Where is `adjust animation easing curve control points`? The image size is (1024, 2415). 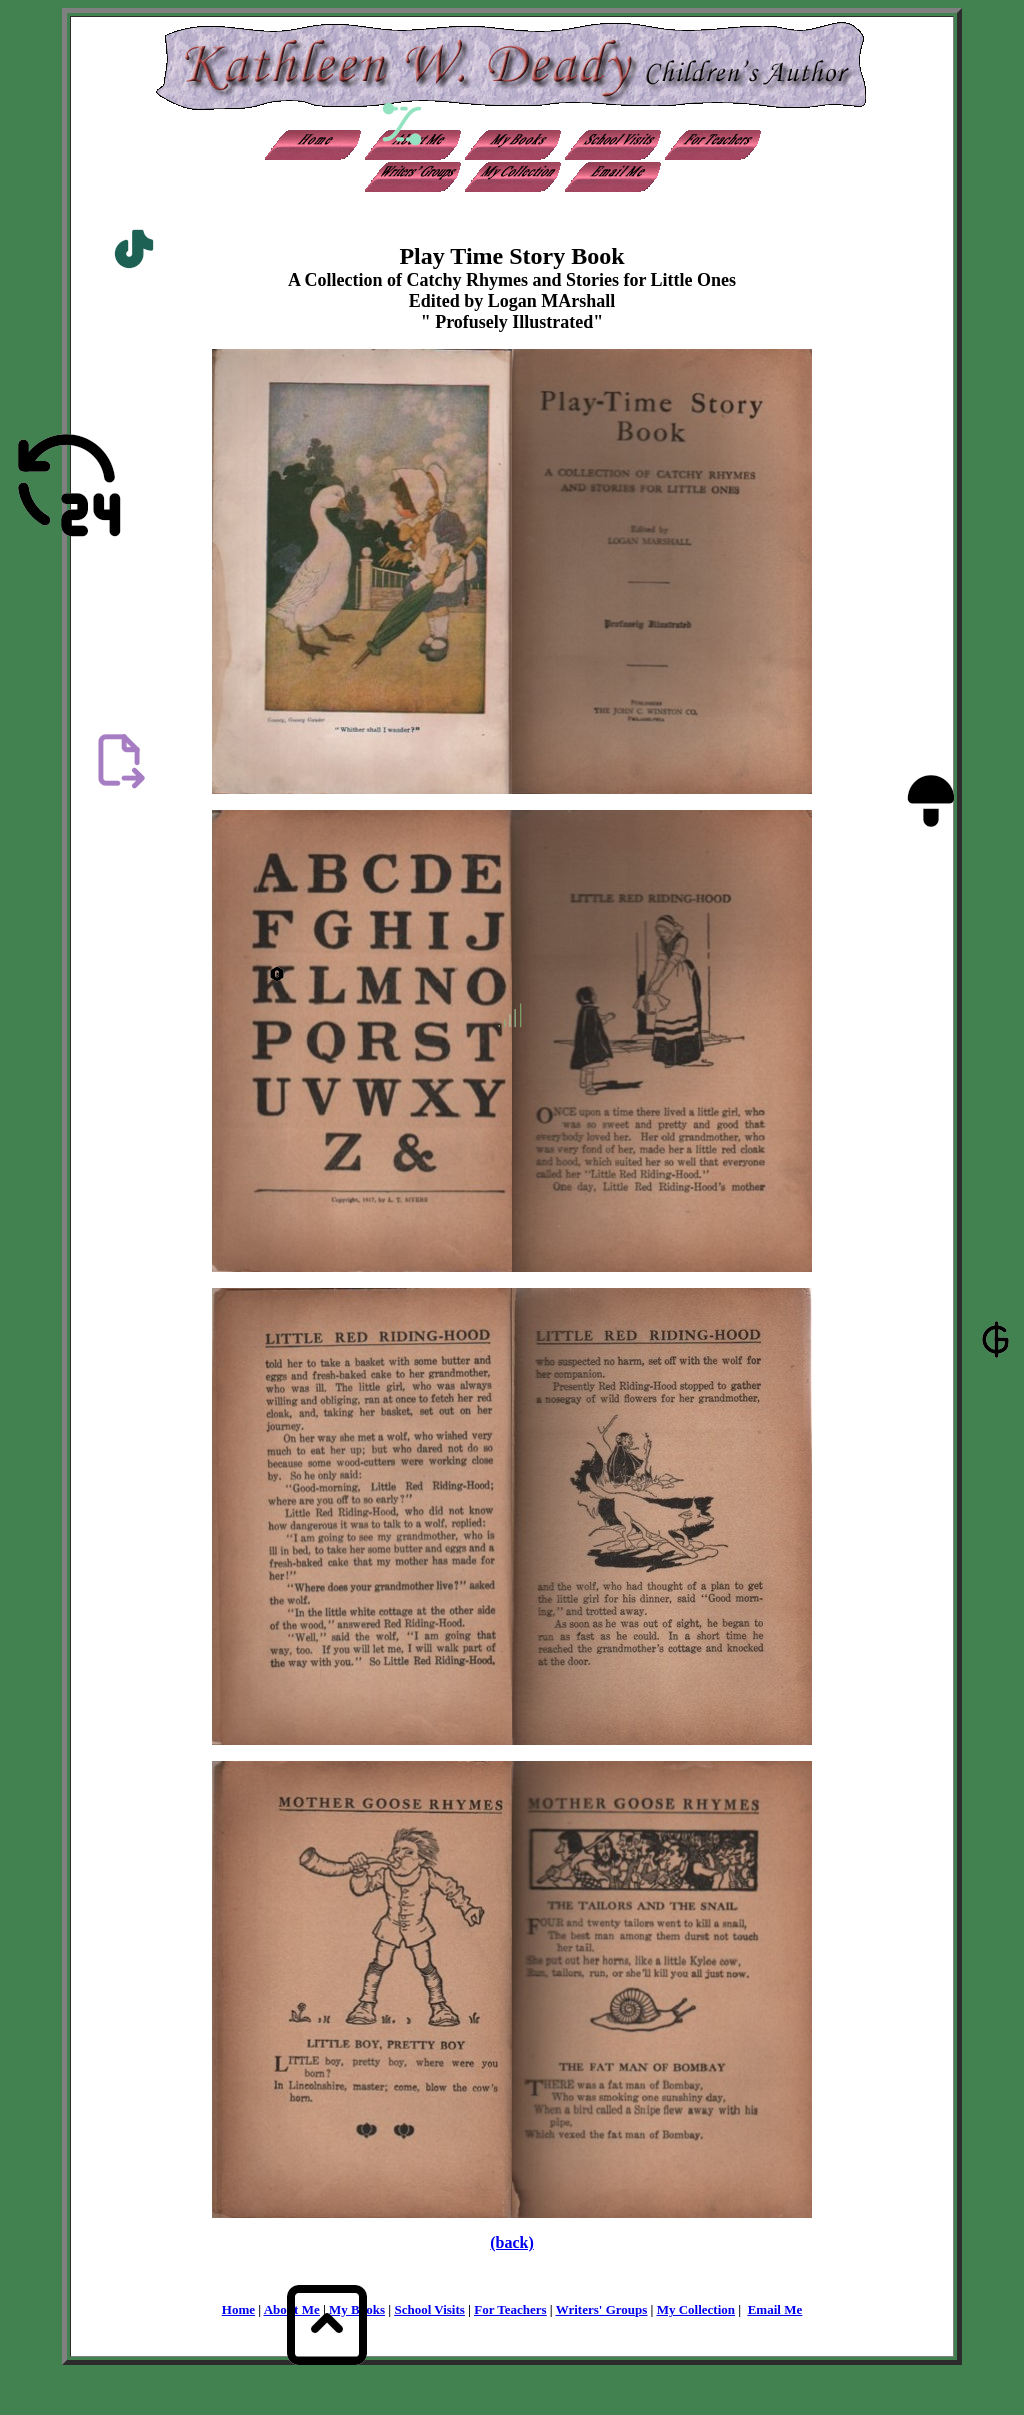
adjust animation easing curve control points is located at coordinates (402, 124).